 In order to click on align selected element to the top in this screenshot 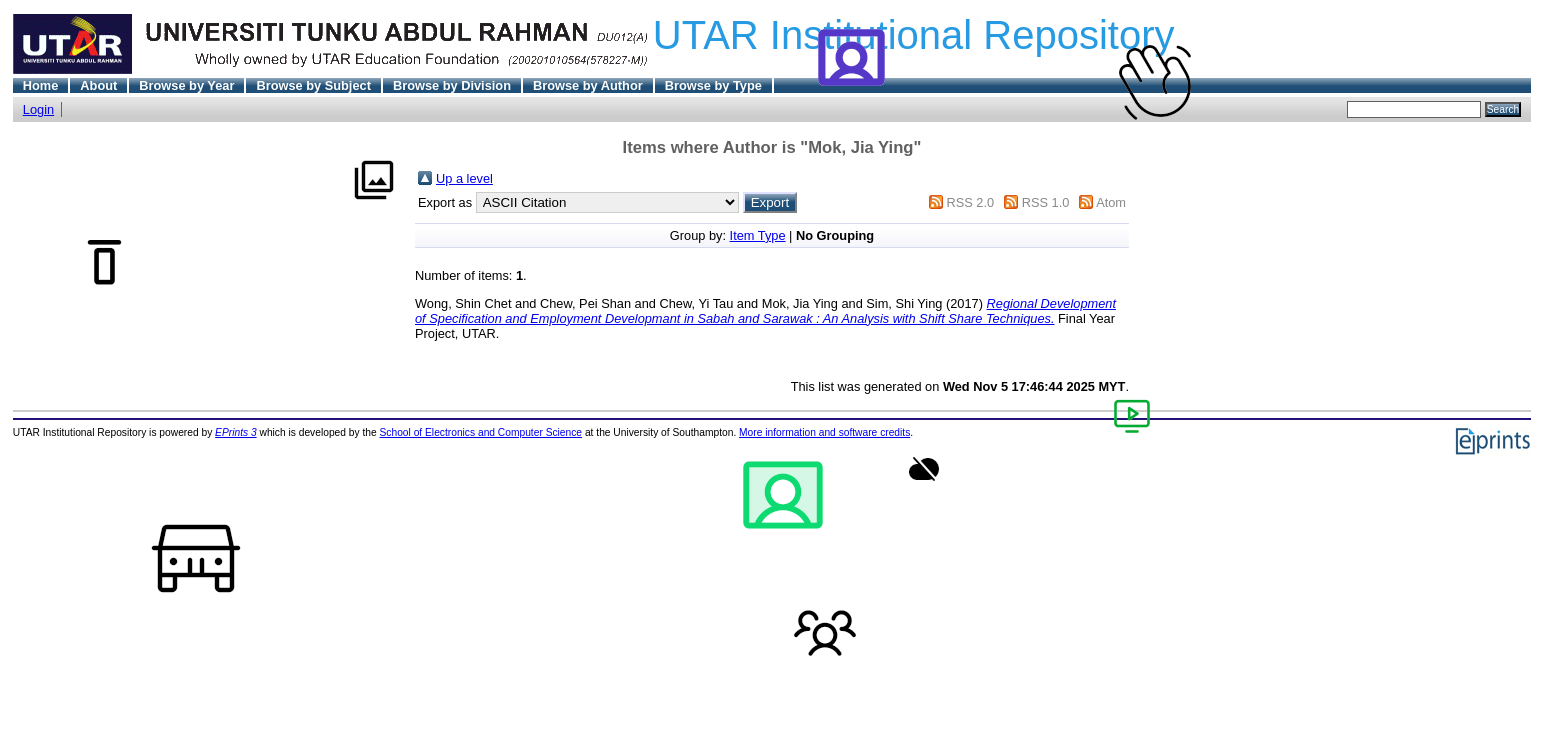, I will do `click(104, 261)`.